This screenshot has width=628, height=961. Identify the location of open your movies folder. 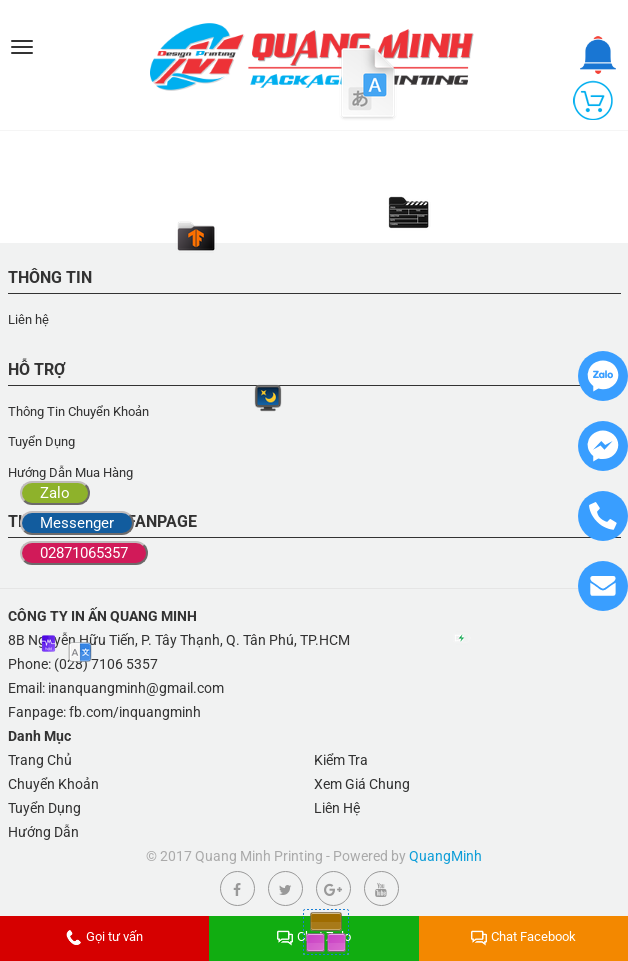
(408, 213).